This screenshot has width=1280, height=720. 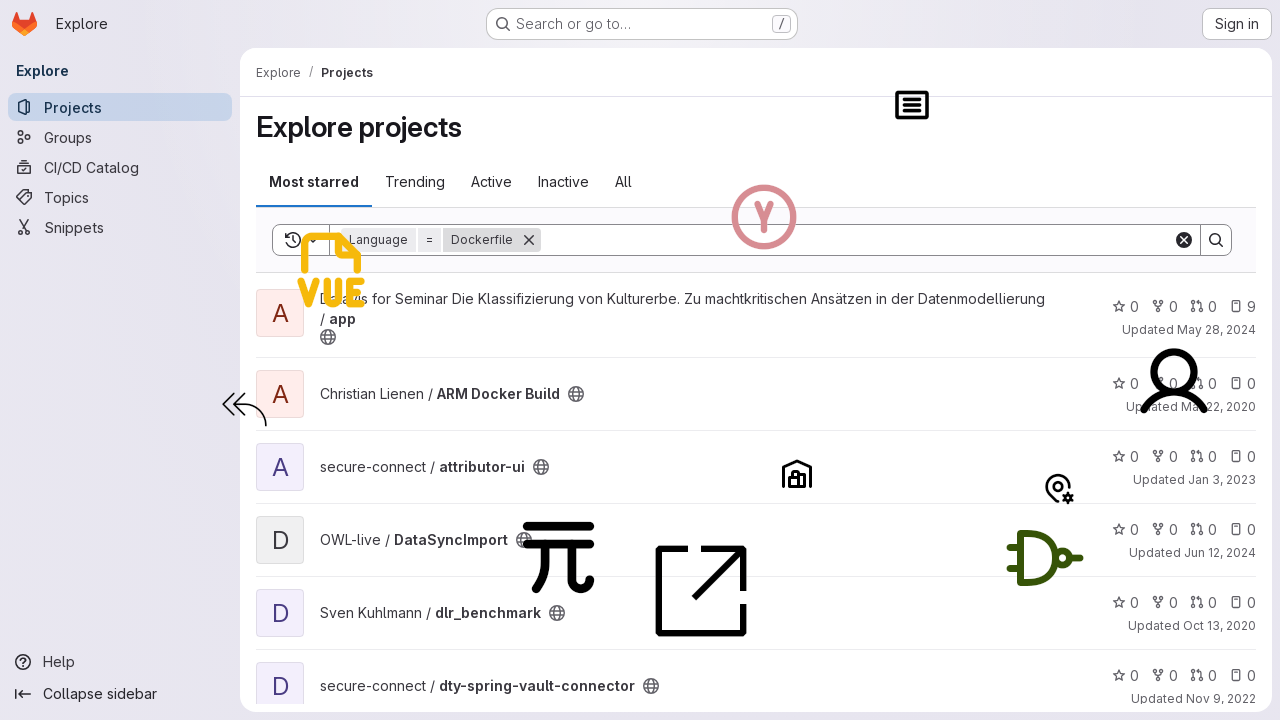 What do you see at coordinates (797, 473) in the screenshot?
I see `access warehouse inventory` at bounding box center [797, 473].